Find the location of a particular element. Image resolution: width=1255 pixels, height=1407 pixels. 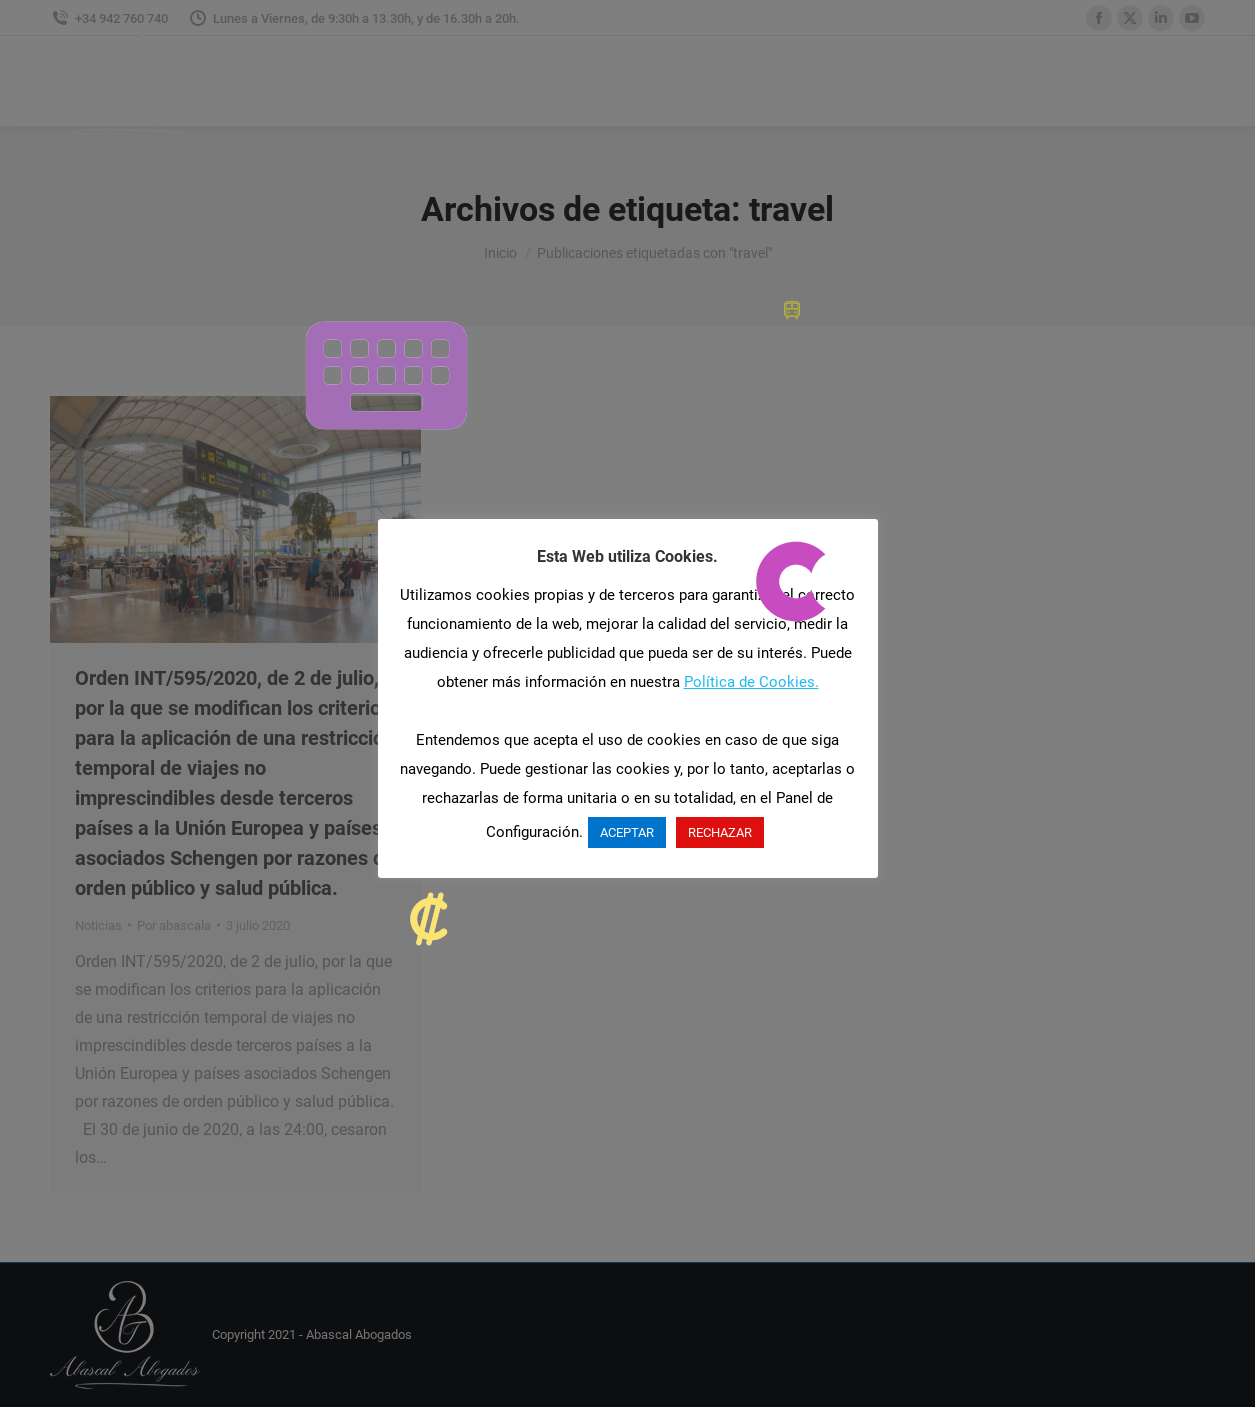

cuttlefish brand logo is located at coordinates (791, 581).